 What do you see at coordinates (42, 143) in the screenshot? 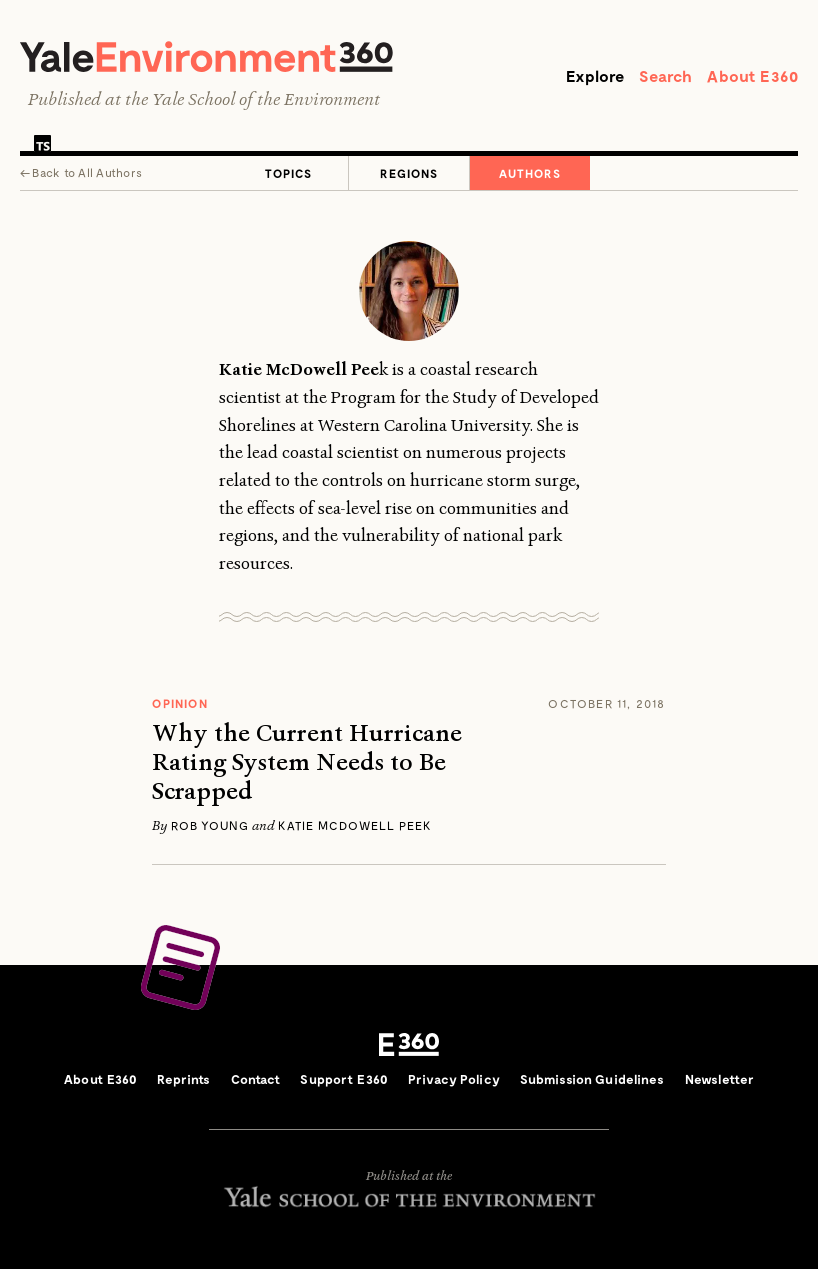
I see `typescript programming language logo` at bounding box center [42, 143].